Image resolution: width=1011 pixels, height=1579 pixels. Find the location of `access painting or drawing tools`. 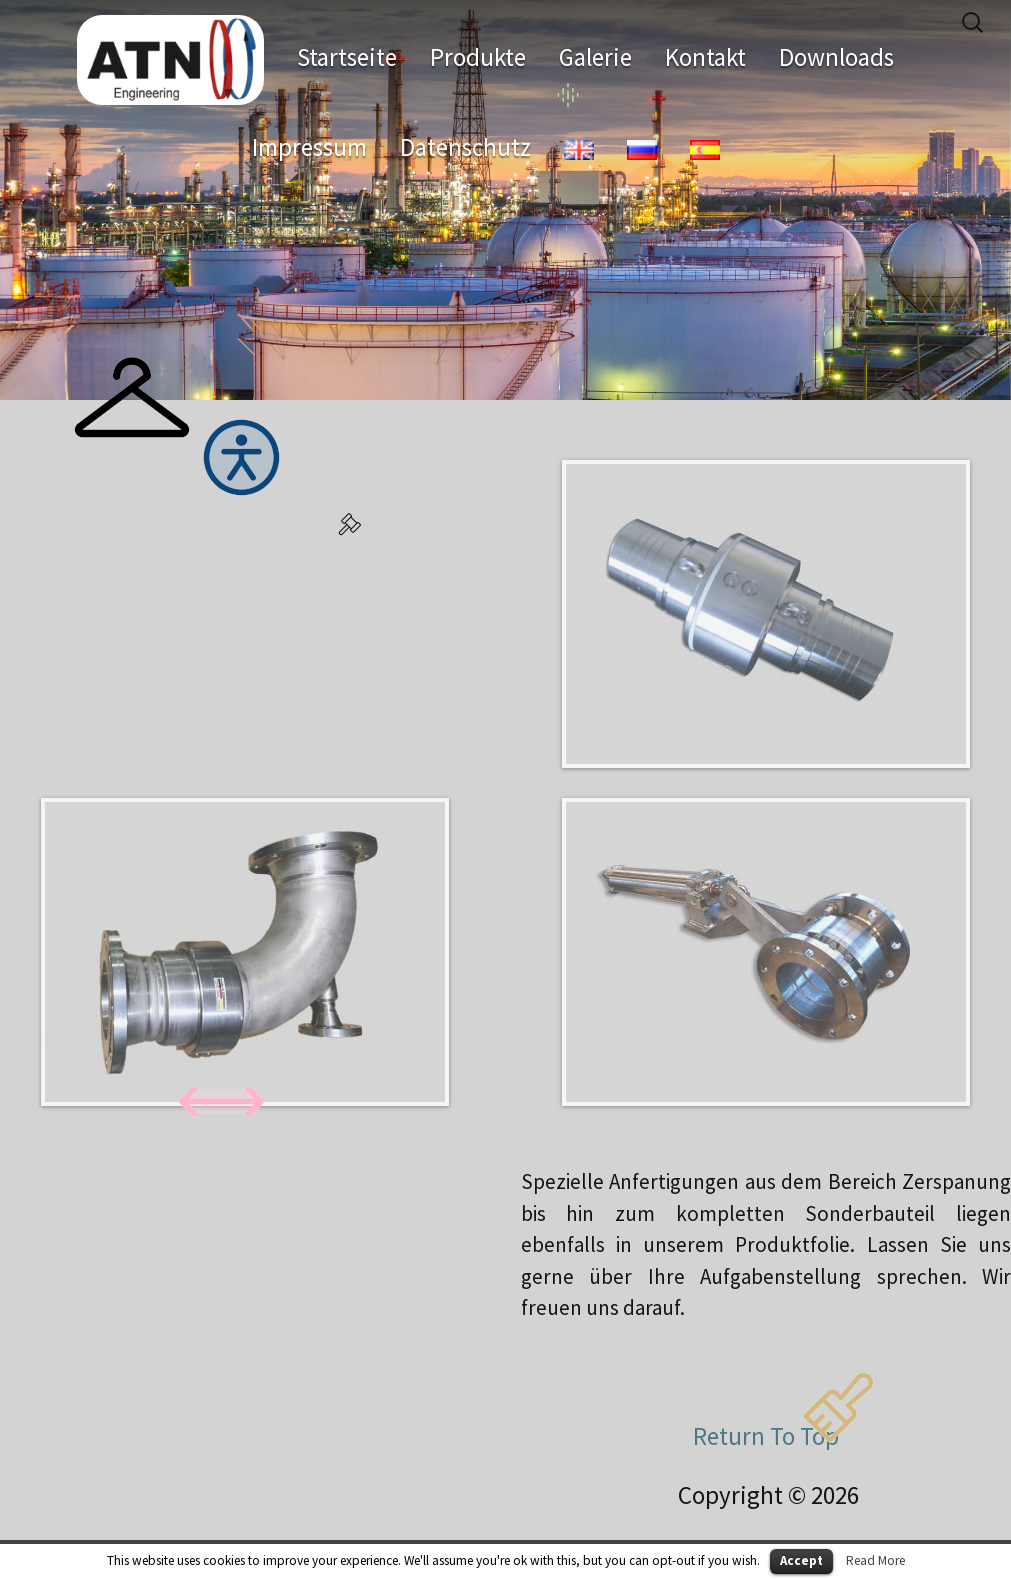

access painting or drawing tools is located at coordinates (839, 1406).